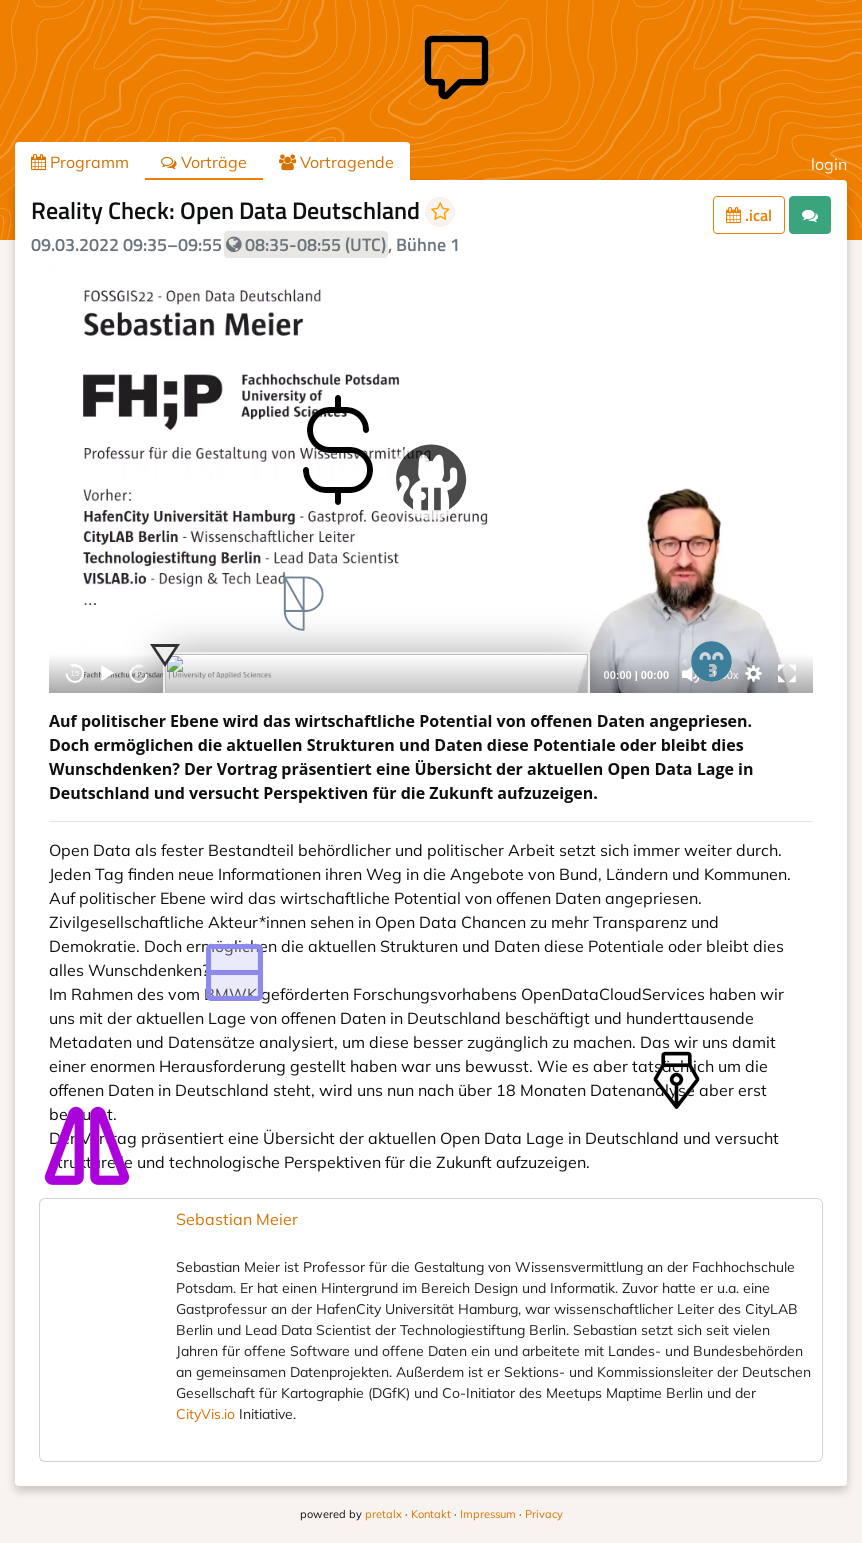 The width and height of the screenshot is (862, 1543). Describe the element at coordinates (234, 972) in the screenshot. I see `split view into top and bottom panels` at that location.